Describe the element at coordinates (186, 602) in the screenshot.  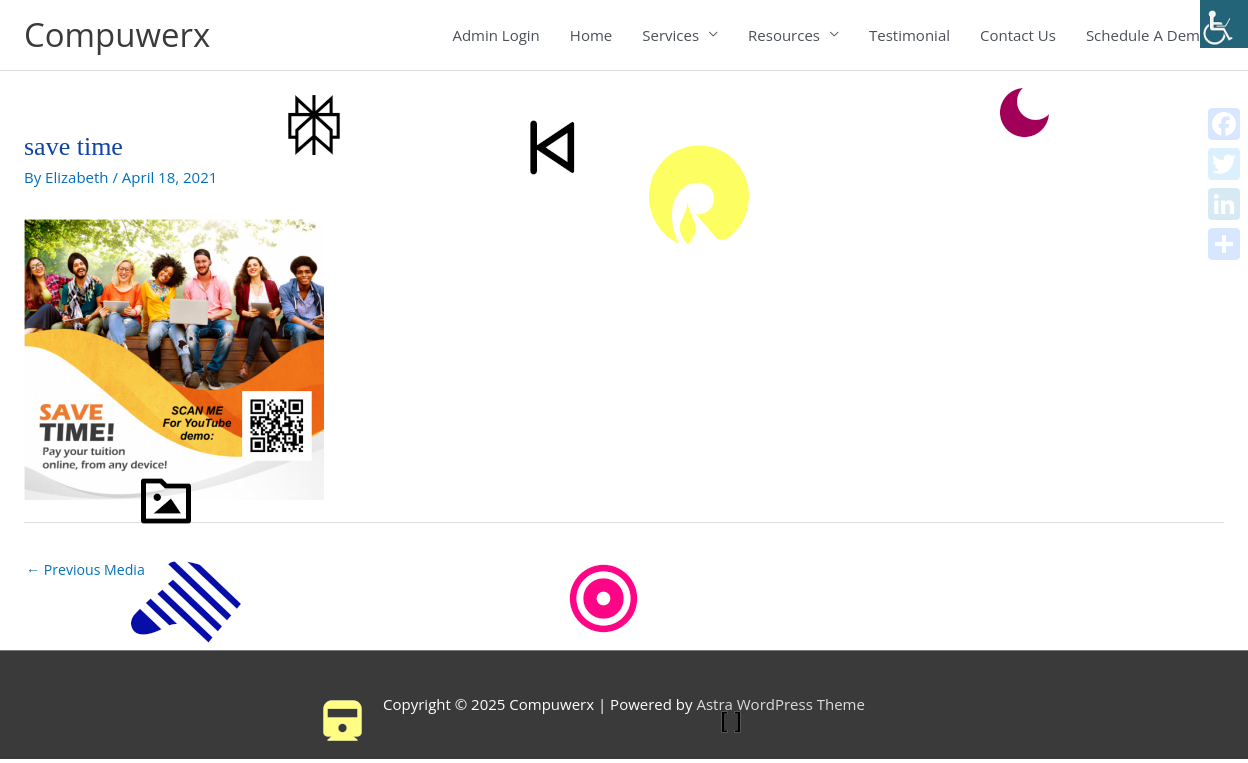
I see `open zebpay cryptocurrency exchange app` at that location.